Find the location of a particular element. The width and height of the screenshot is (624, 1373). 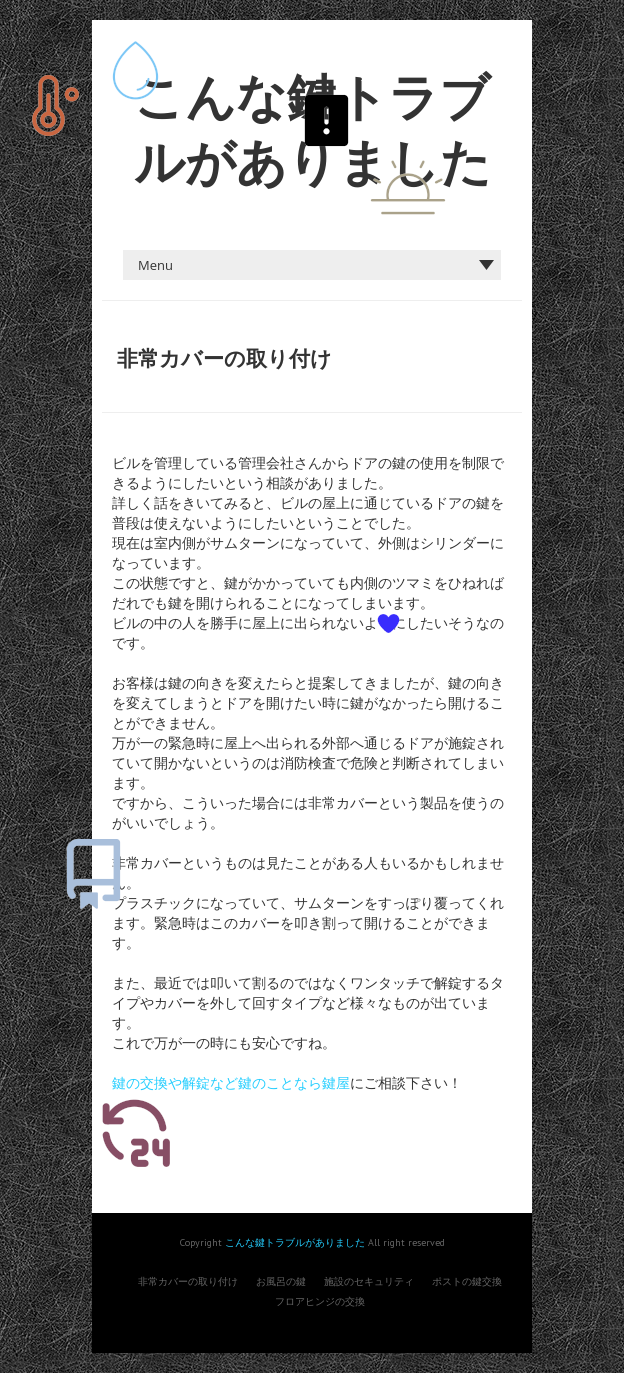

add to favorites is located at coordinates (388, 623).